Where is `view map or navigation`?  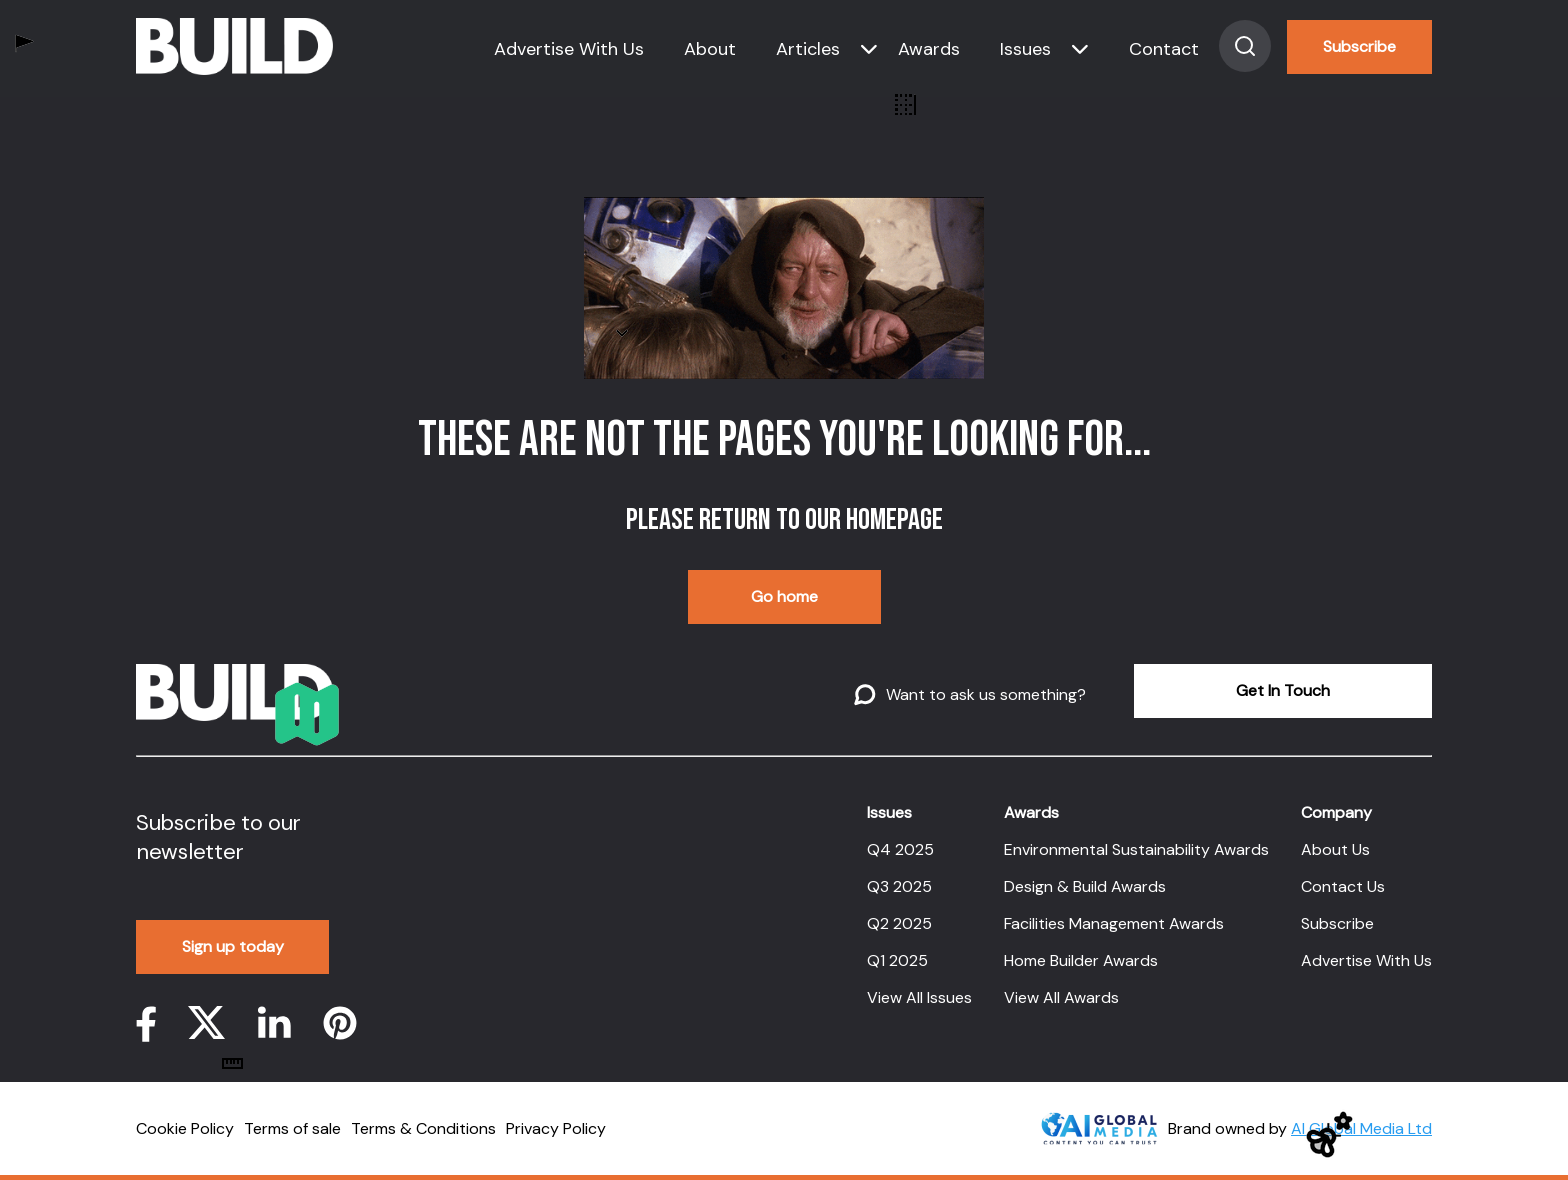 view map or navigation is located at coordinates (307, 714).